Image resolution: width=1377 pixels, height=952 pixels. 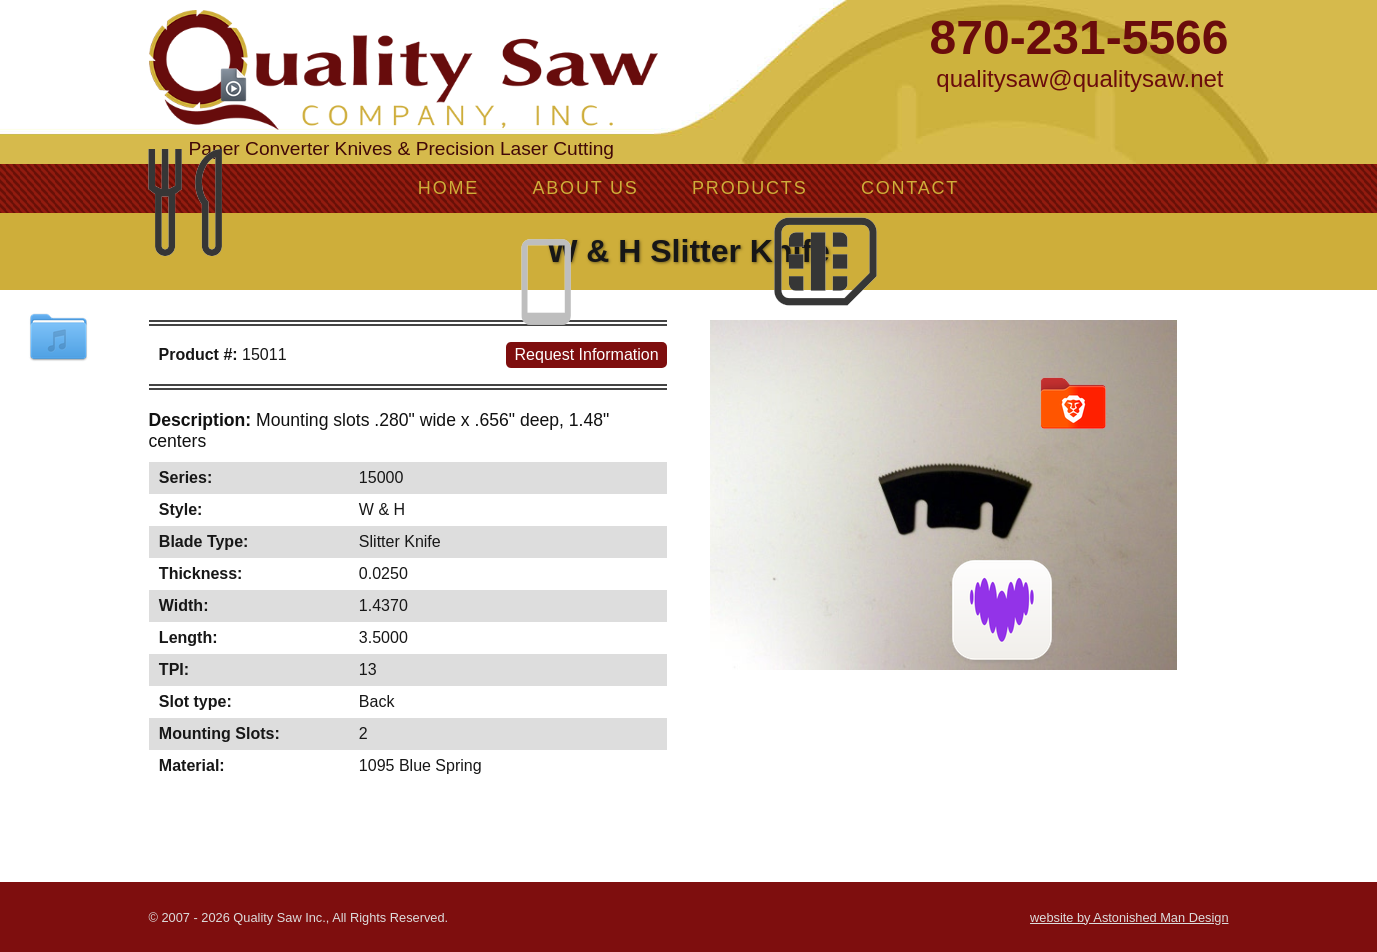 I want to click on access food and drink emoji category, so click(x=188, y=202).